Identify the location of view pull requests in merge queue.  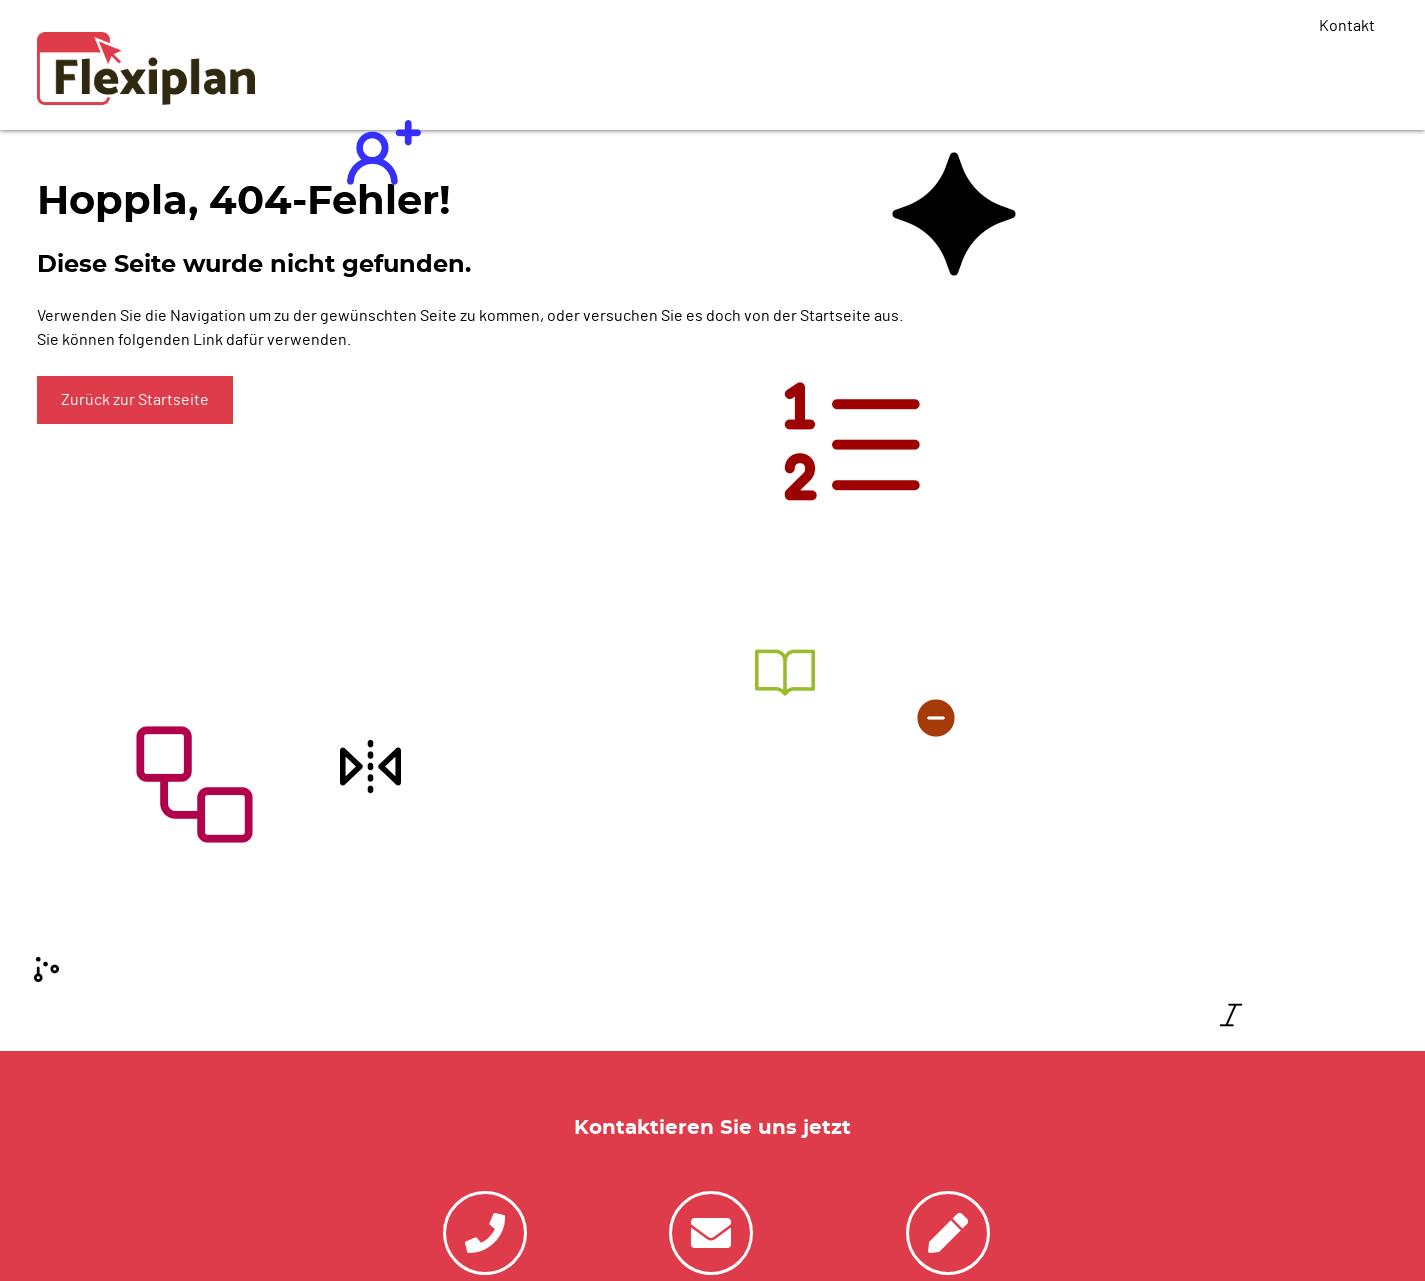
(46, 968).